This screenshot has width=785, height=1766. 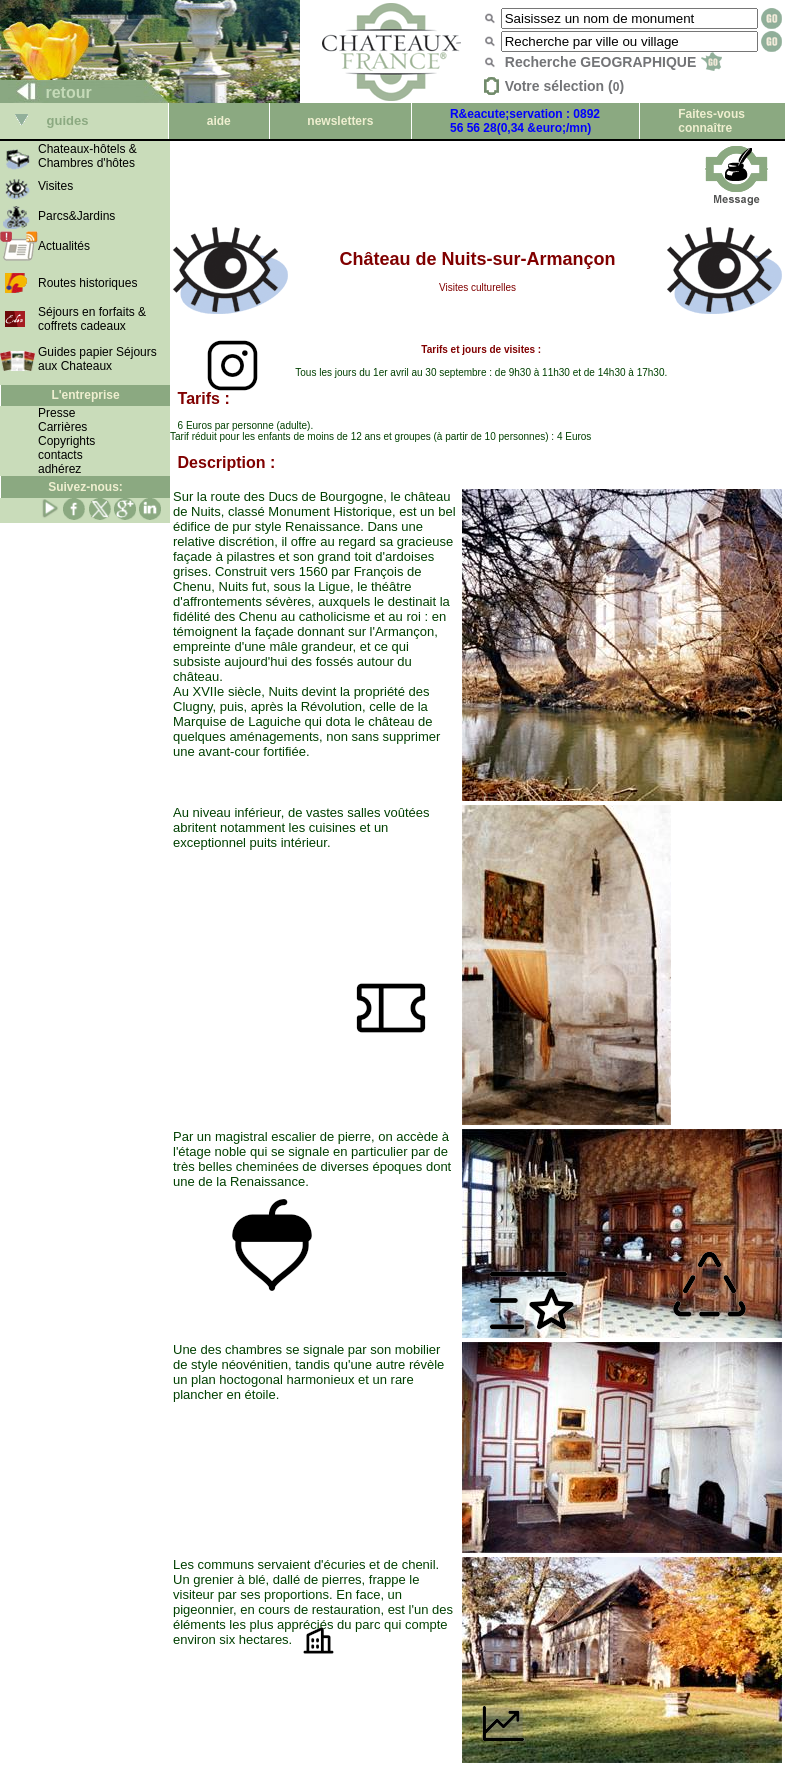 What do you see at coordinates (318, 1641) in the screenshot?
I see `view nearby buildings or offices` at bounding box center [318, 1641].